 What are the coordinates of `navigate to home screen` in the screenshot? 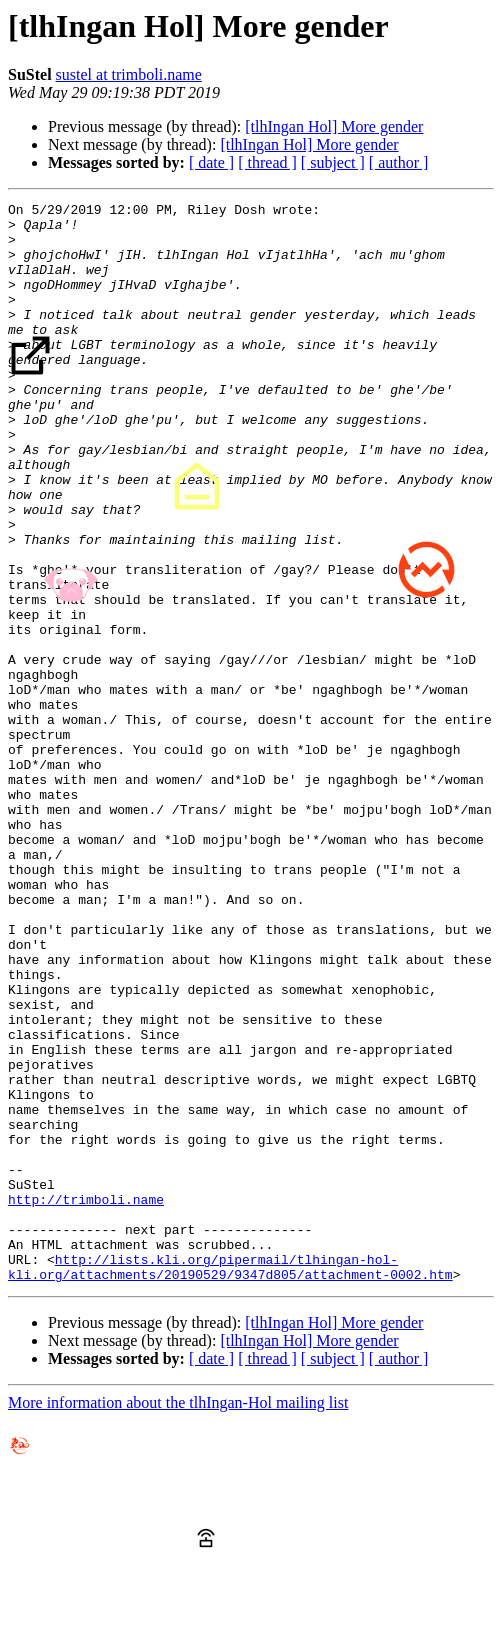 It's located at (197, 487).